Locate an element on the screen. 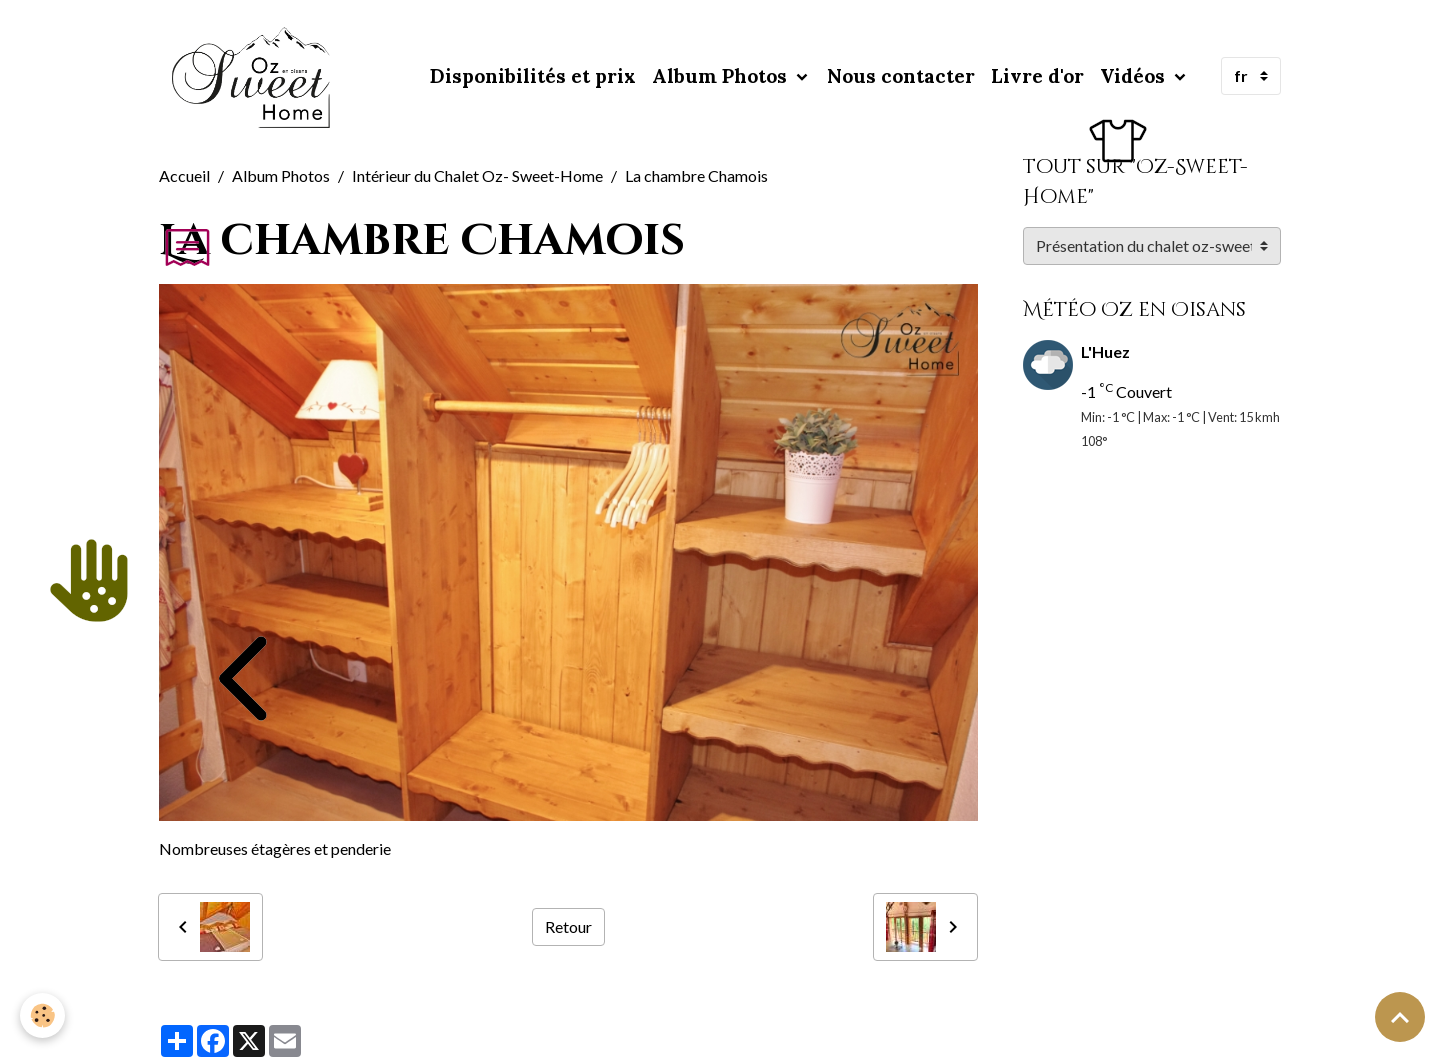  go back to the previous screen is located at coordinates (246, 678).